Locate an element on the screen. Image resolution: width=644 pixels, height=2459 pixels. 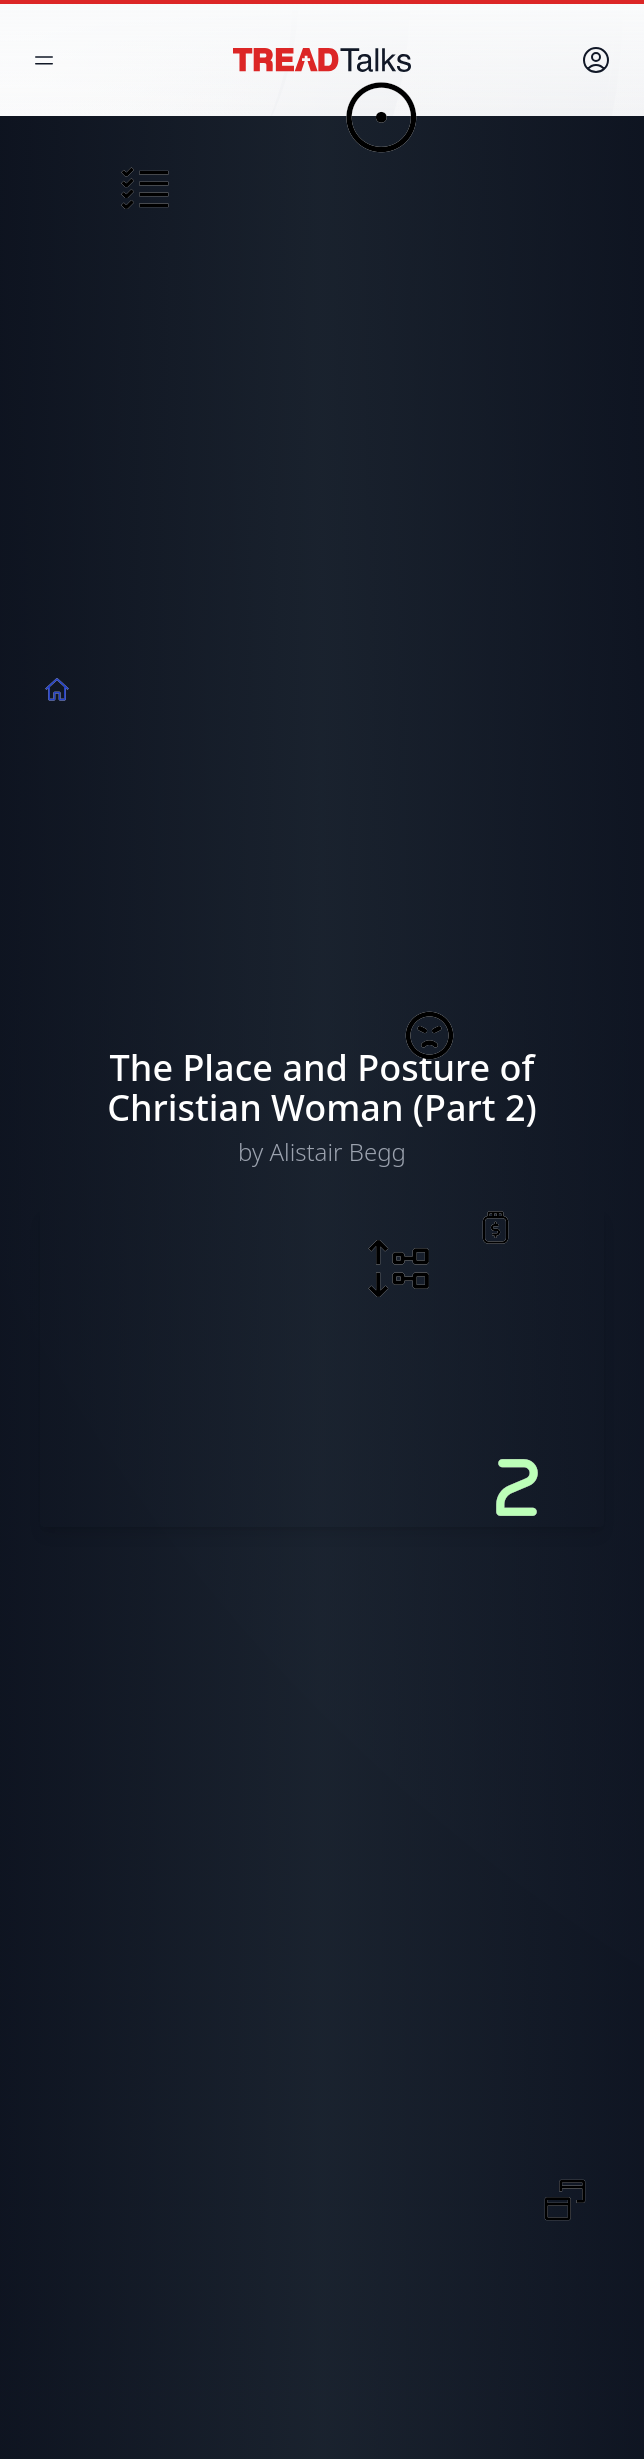
navigate to the home screen is located at coordinates (57, 690).